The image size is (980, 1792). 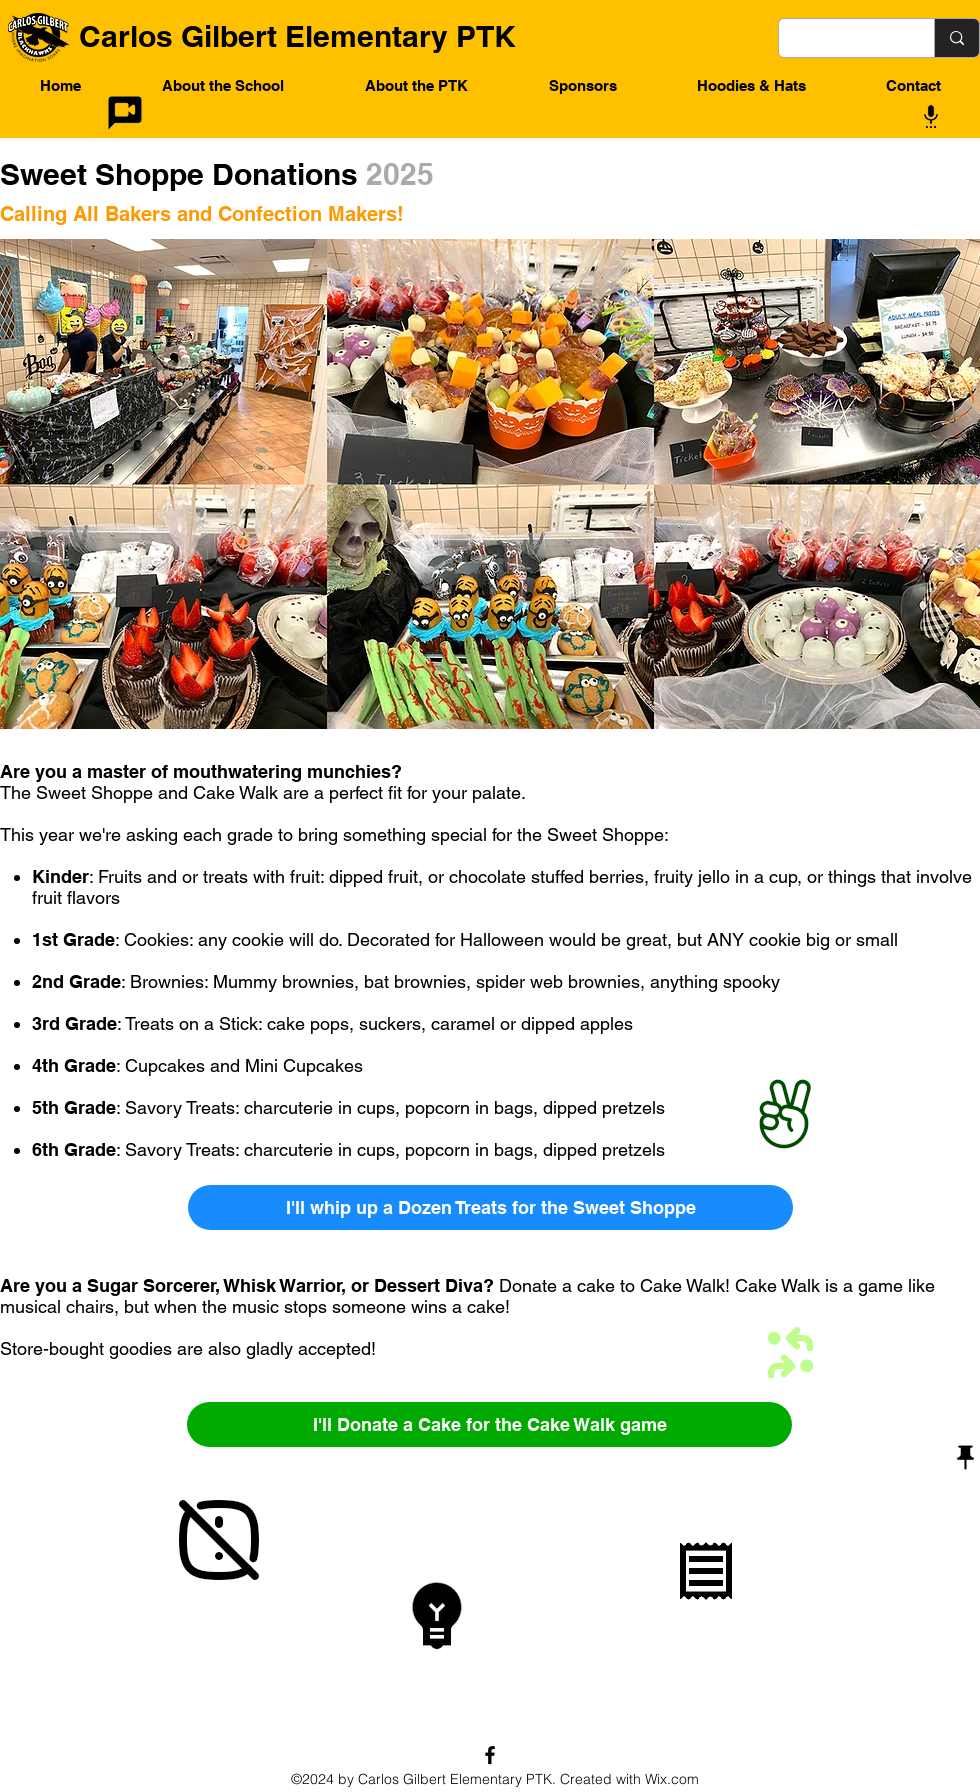 What do you see at coordinates (437, 1614) in the screenshot?
I see `access tips or ideas` at bounding box center [437, 1614].